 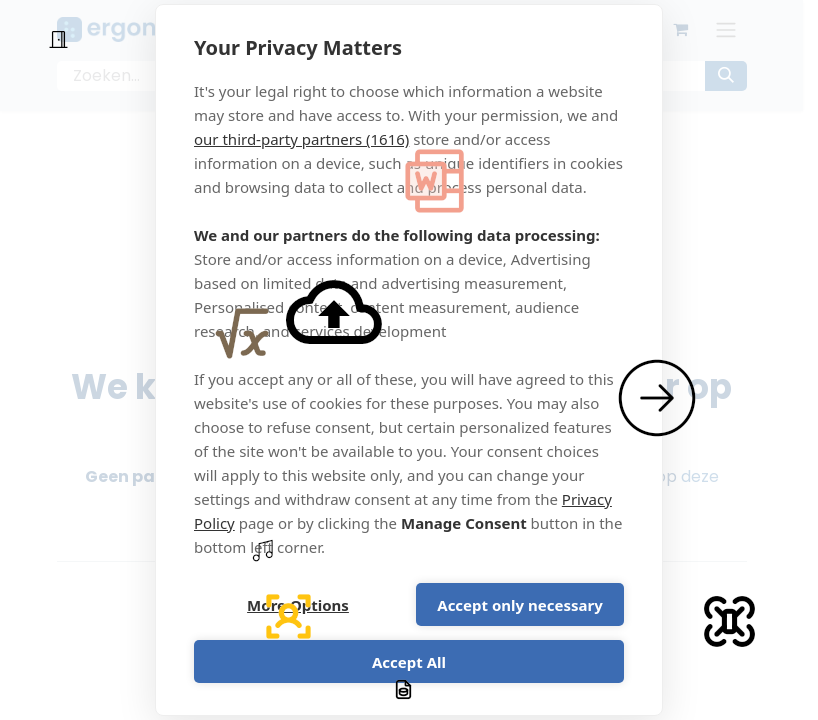 I want to click on access drone controls, so click(x=729, y=621).